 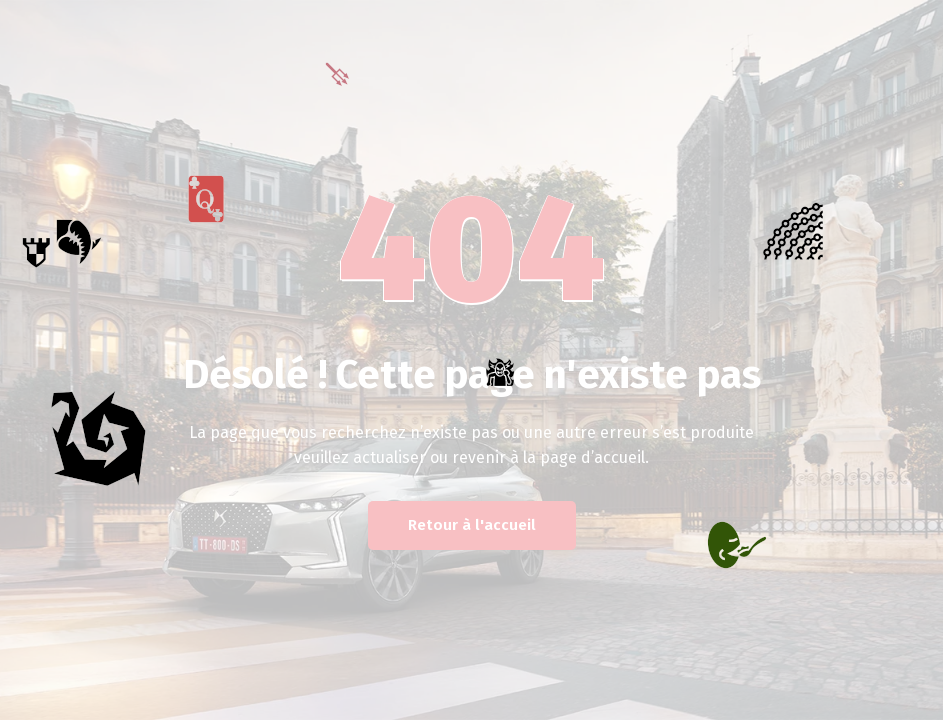 What do you see at coordinates (737, 545) in the screenshot?
I see `indicates eating or mealtime activity` at bounding box center [737, 545].